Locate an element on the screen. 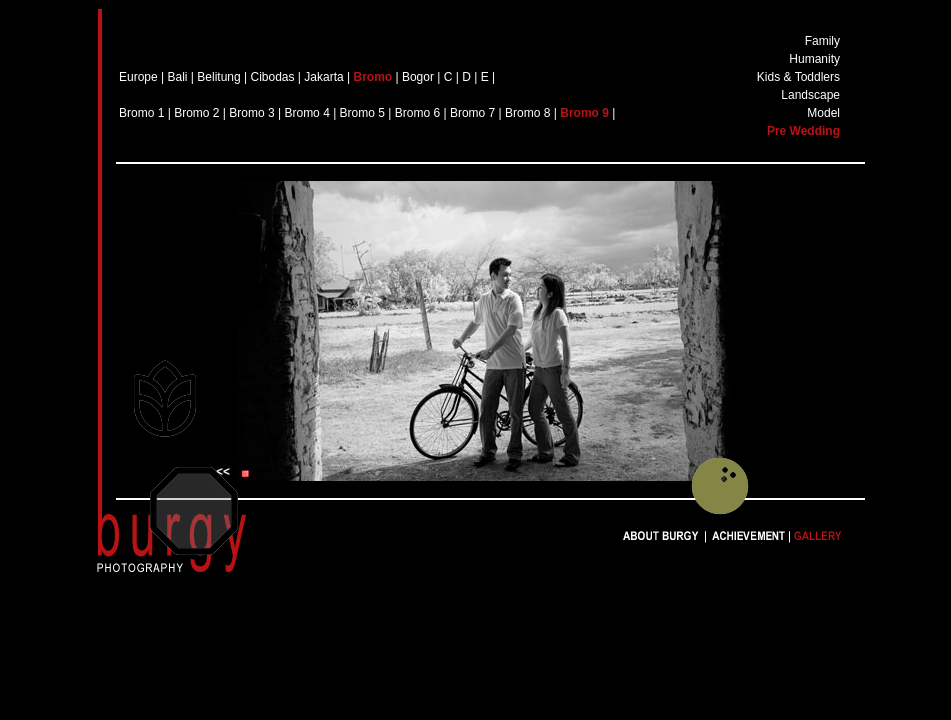 This screenshot has height=720, width=951. access bowling game or activity is located at coordinates (720, 486).